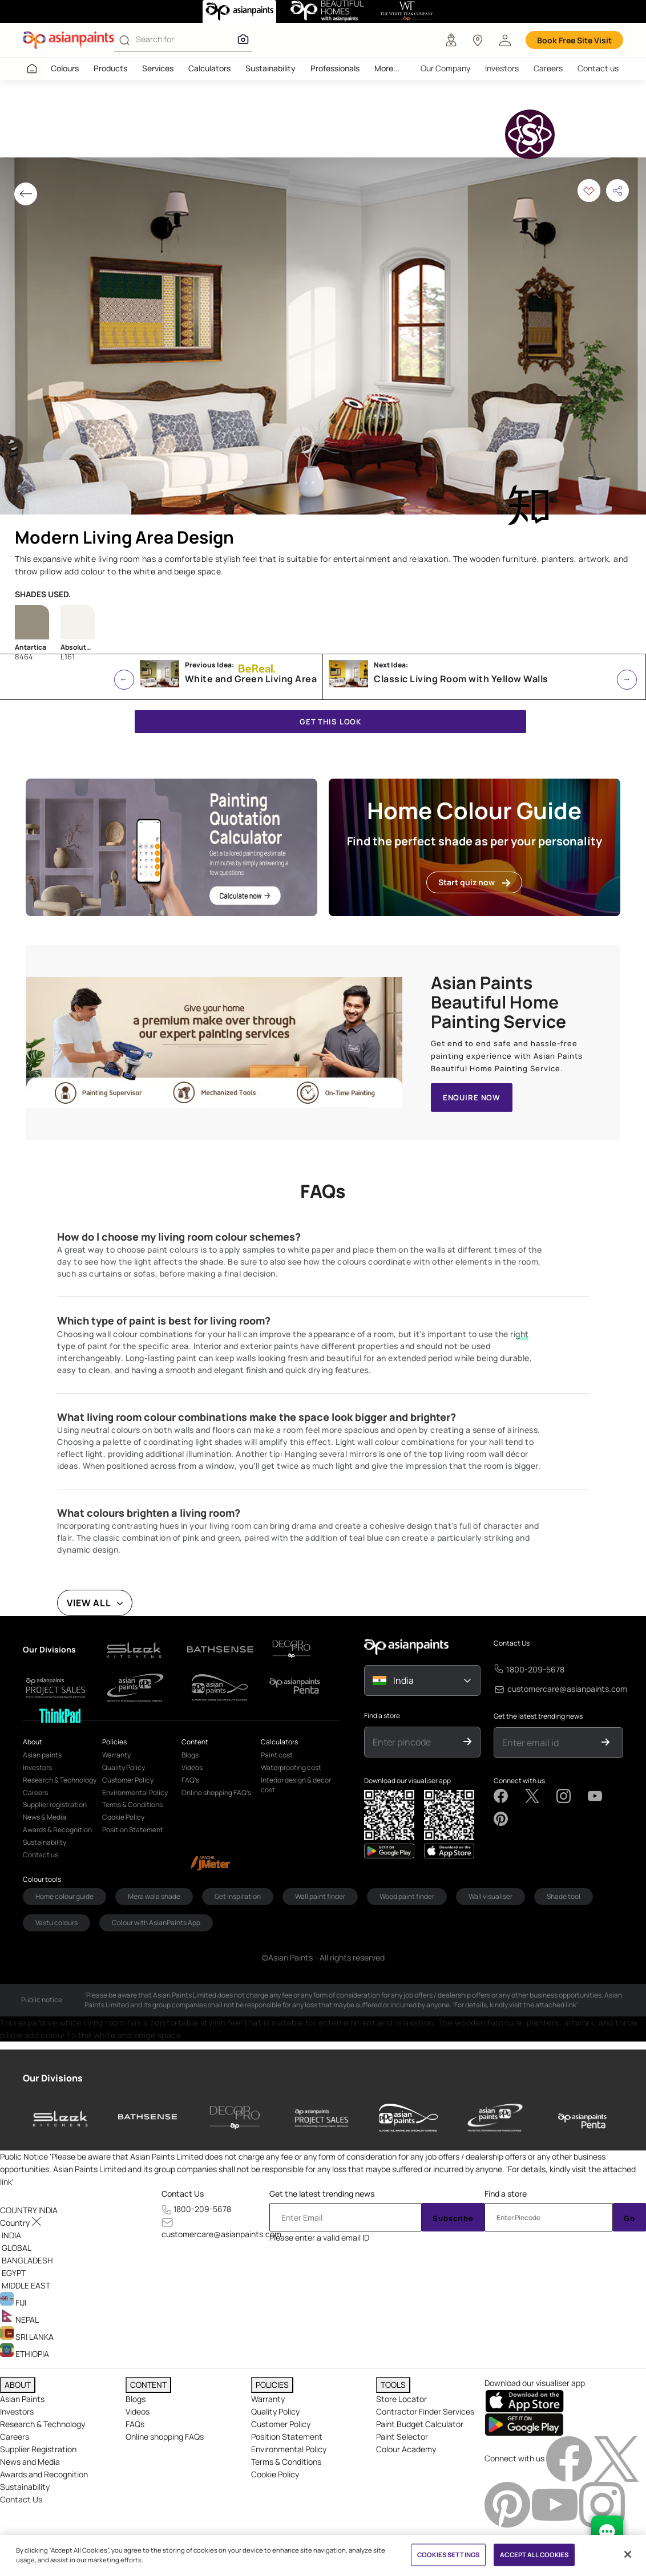 The image size is (646, 2576). Describe the element at coordinates (530, 134) in the screenshot. I see `semantic ui react library logo` at that location.